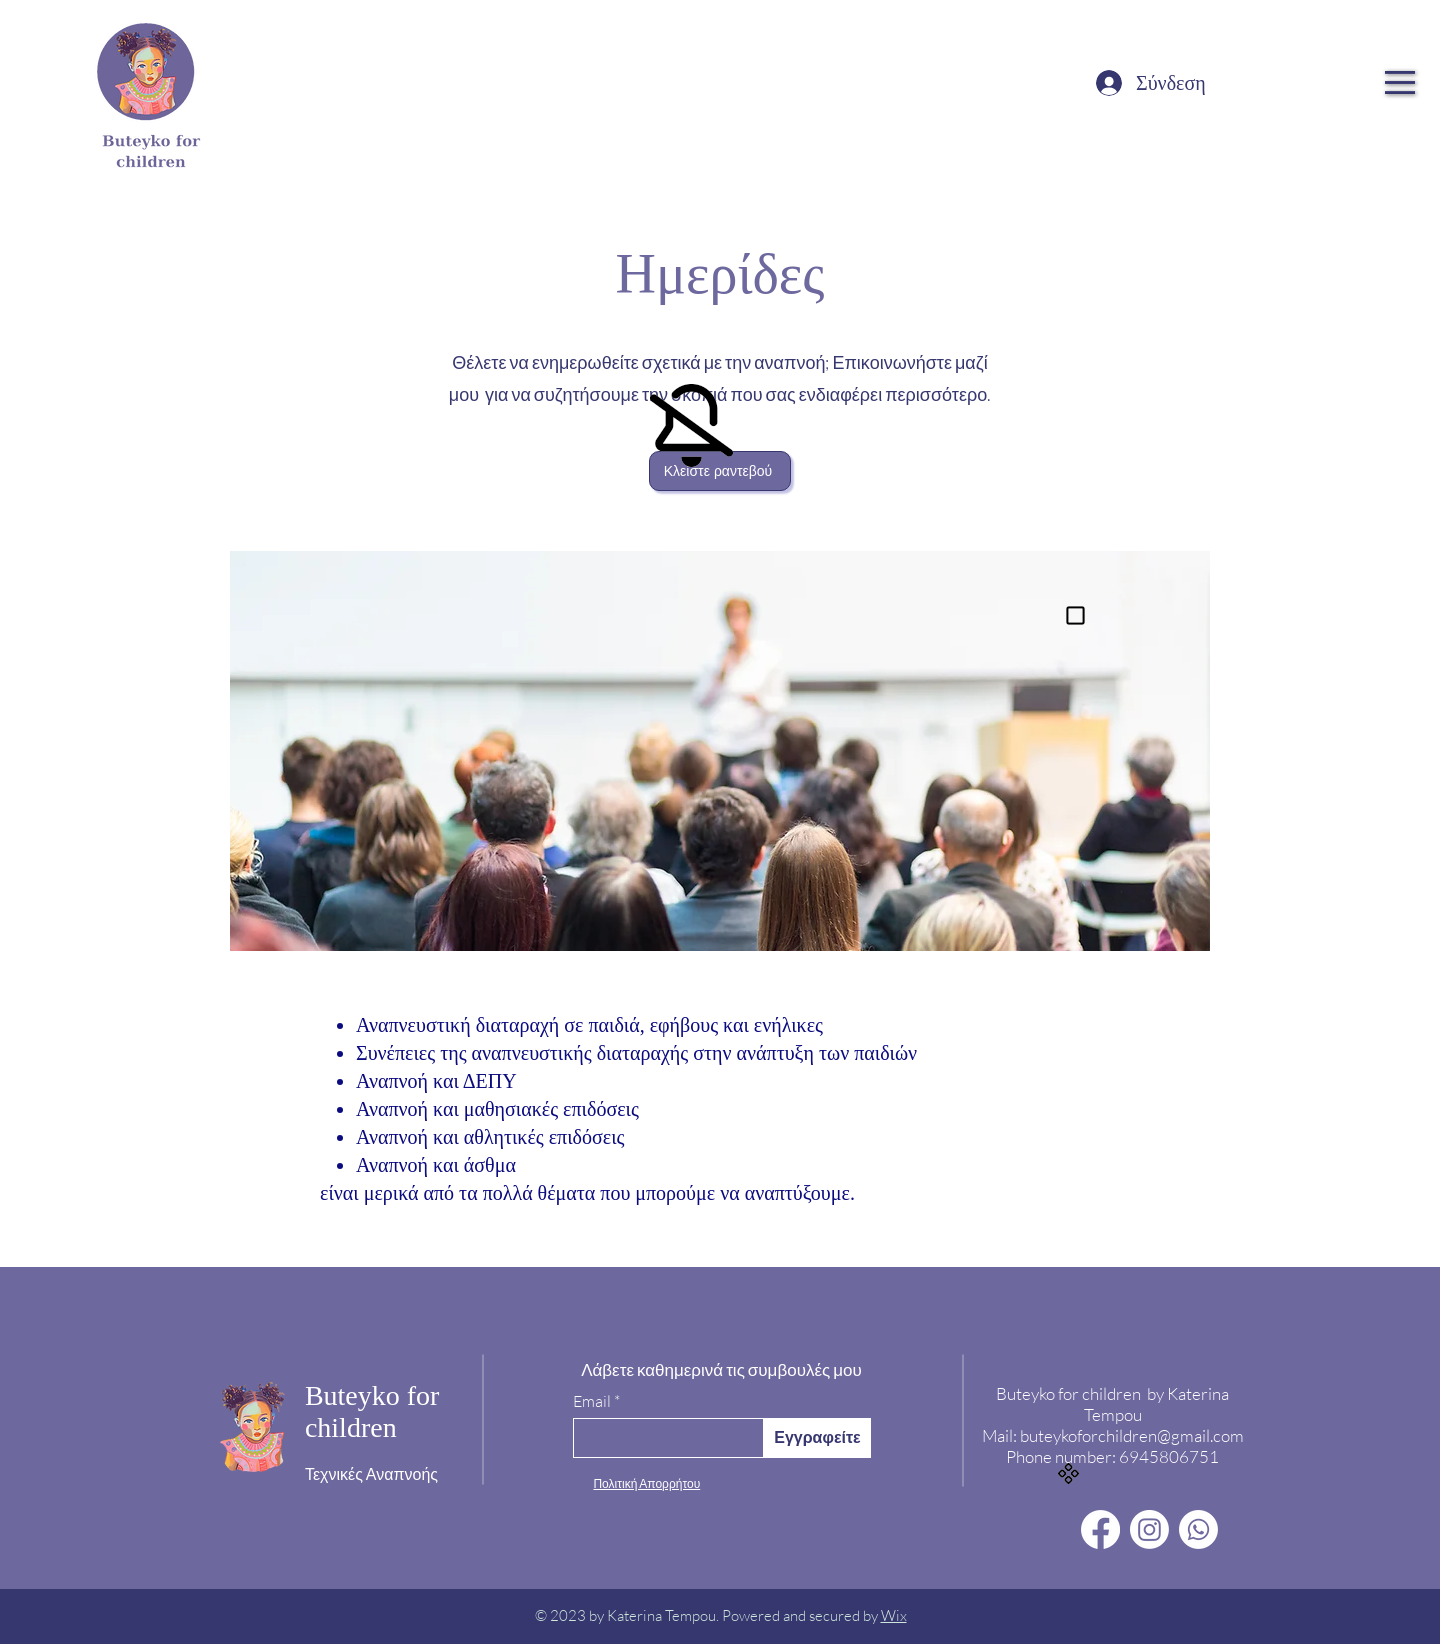 Image resolution: width=1440 pixels, height=1644 pixels. Describe the element at coordinates (1075, 615) in the screenshot. I see `stop media playback` at that location.